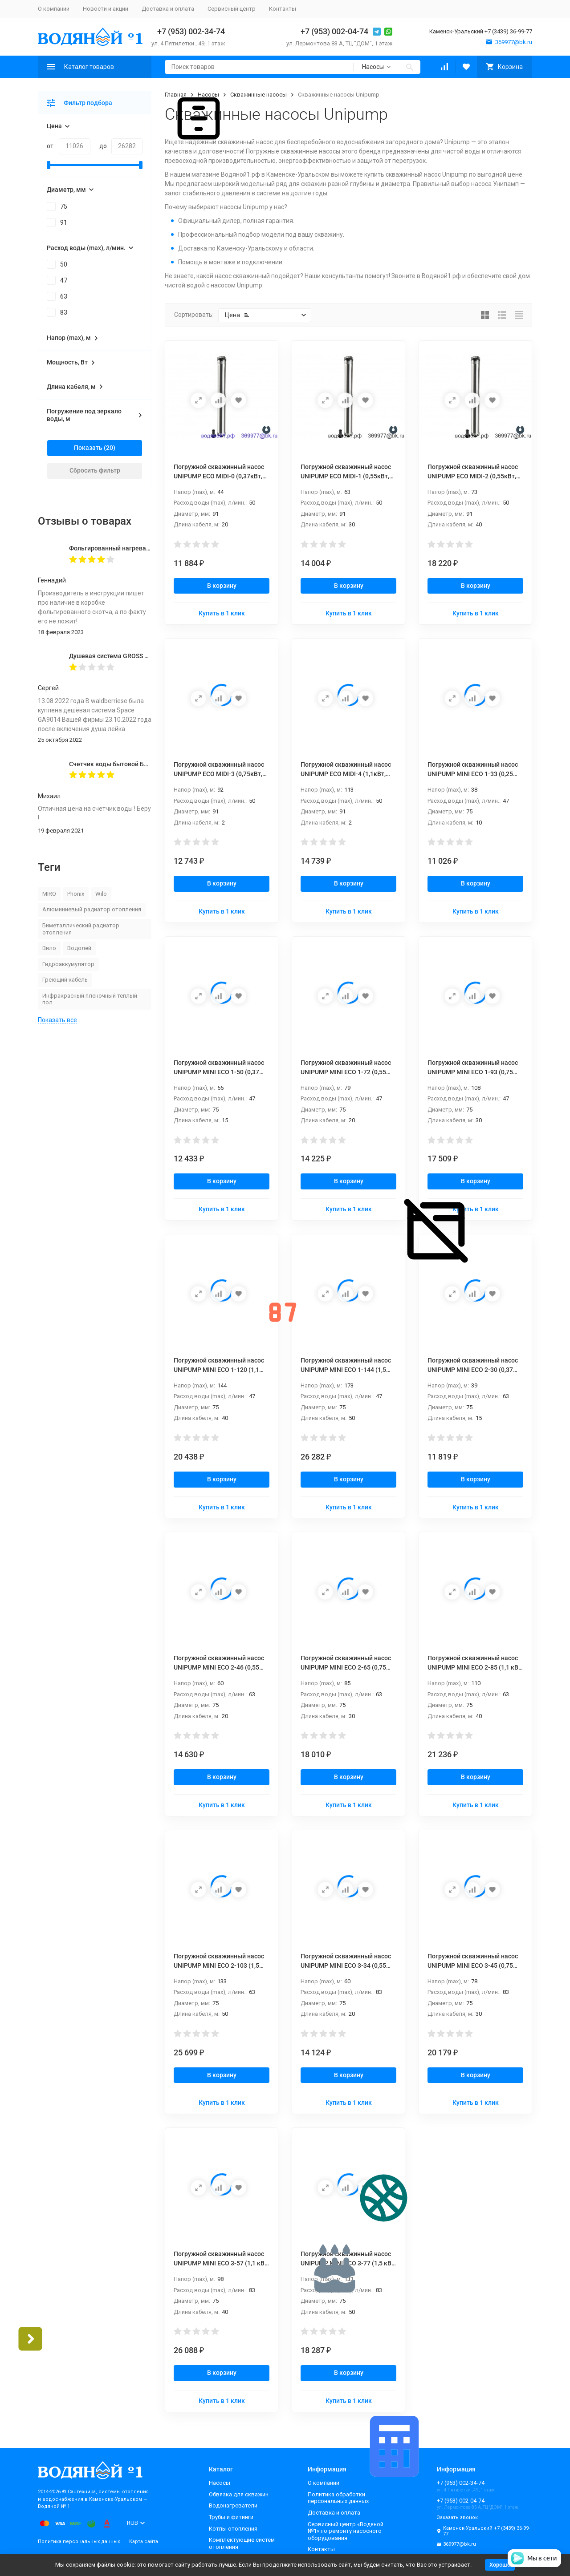 The image size is (570, 2576). Describe the element at coordinates (199, 118) in the screenshot. I see `center align content with stretch distribution` at that location.